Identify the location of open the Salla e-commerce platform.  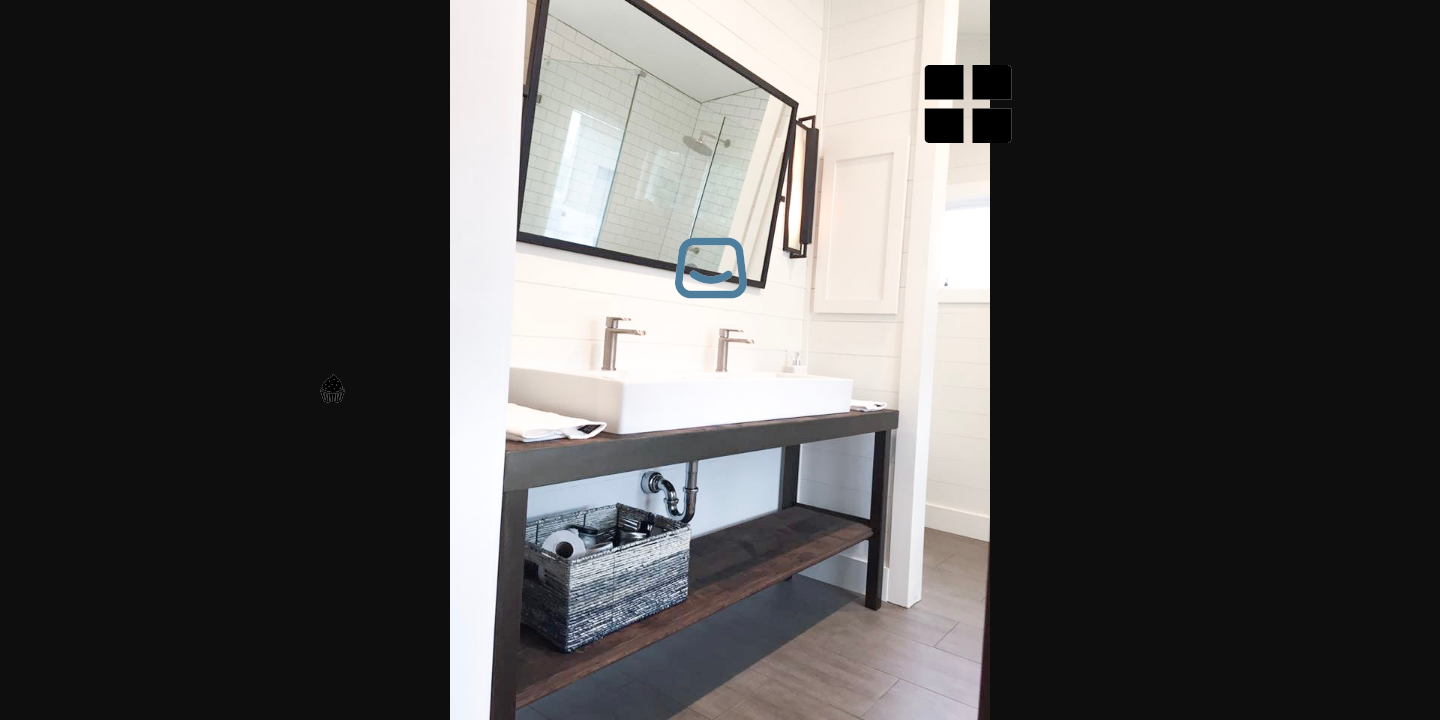
(711, 268).